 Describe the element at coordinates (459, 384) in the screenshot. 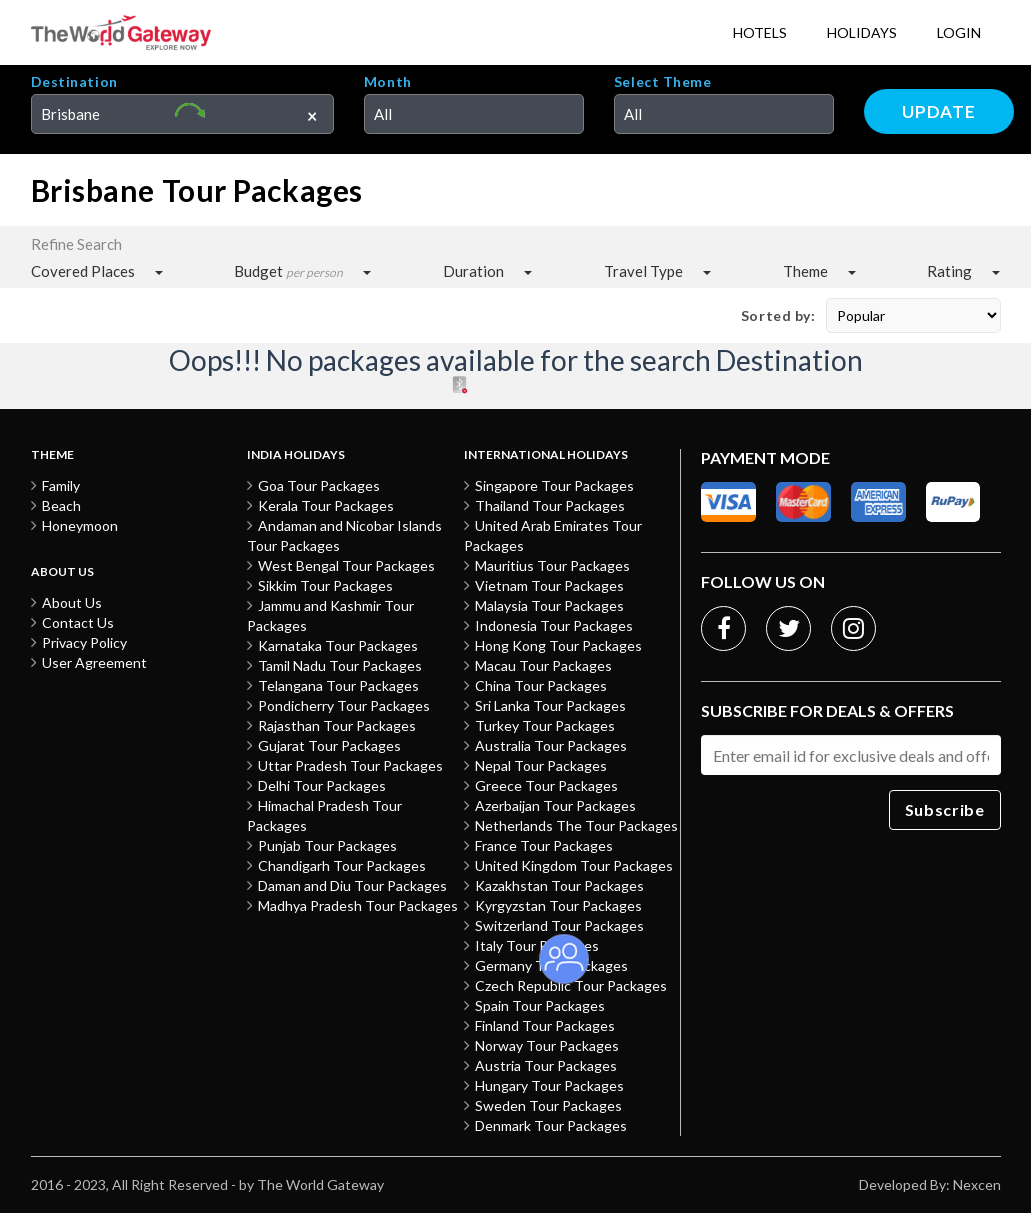

I see `bluetooth connectivity is disabled` at that location.